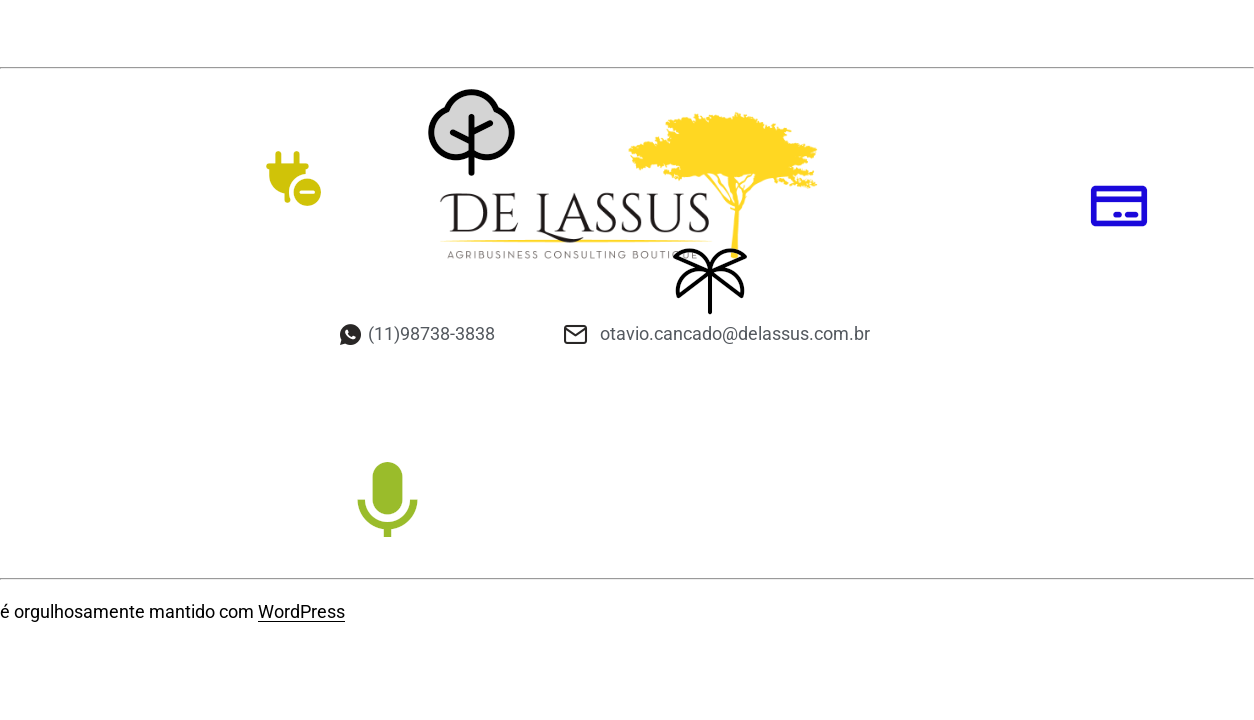 Image resolution: width=1254 pixels, height=720 pixels. Describe the element at coordinates (710, 280) in the screenshot. I see `access vacation or travel mode` at that location.